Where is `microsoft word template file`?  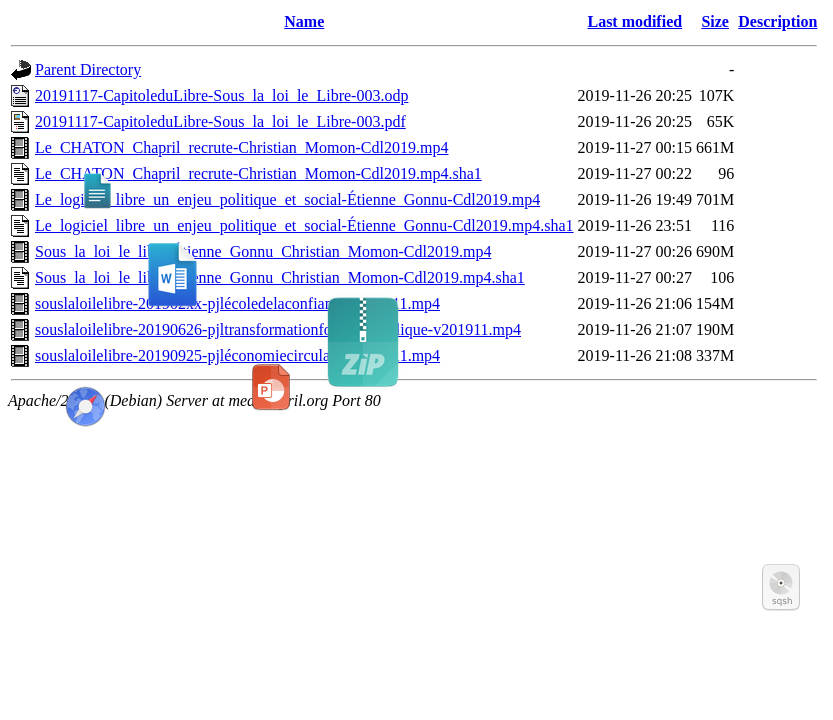 microsoft word template file is located at coordinates (172, 274).